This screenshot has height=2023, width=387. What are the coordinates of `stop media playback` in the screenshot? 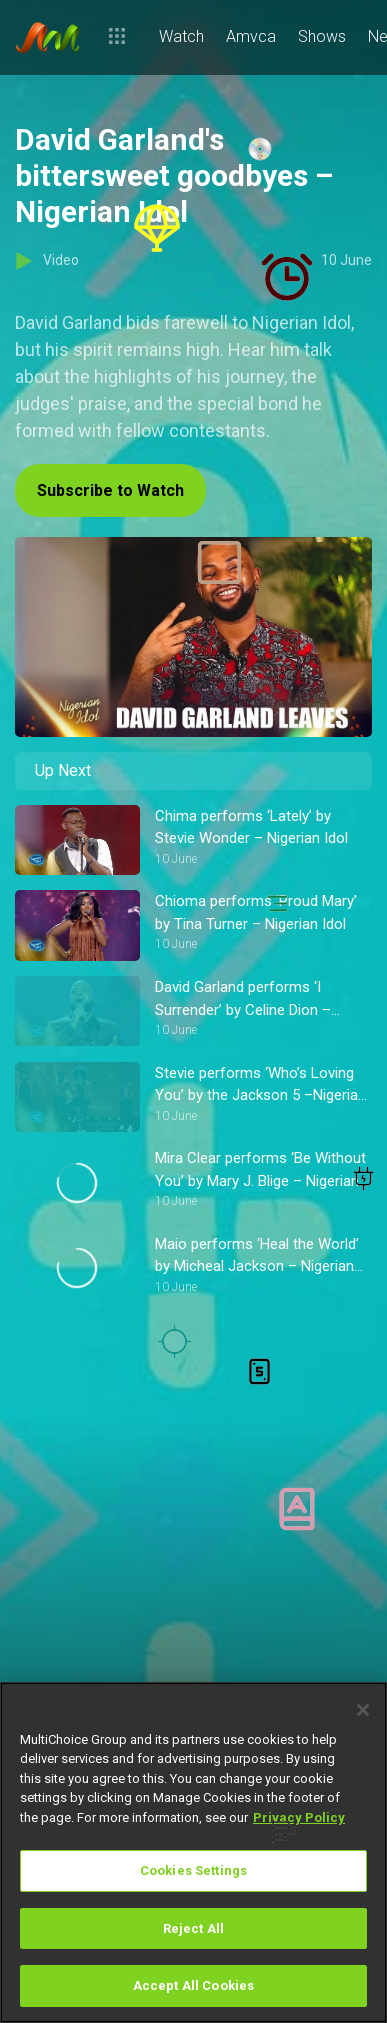 It's located at (219, 562).